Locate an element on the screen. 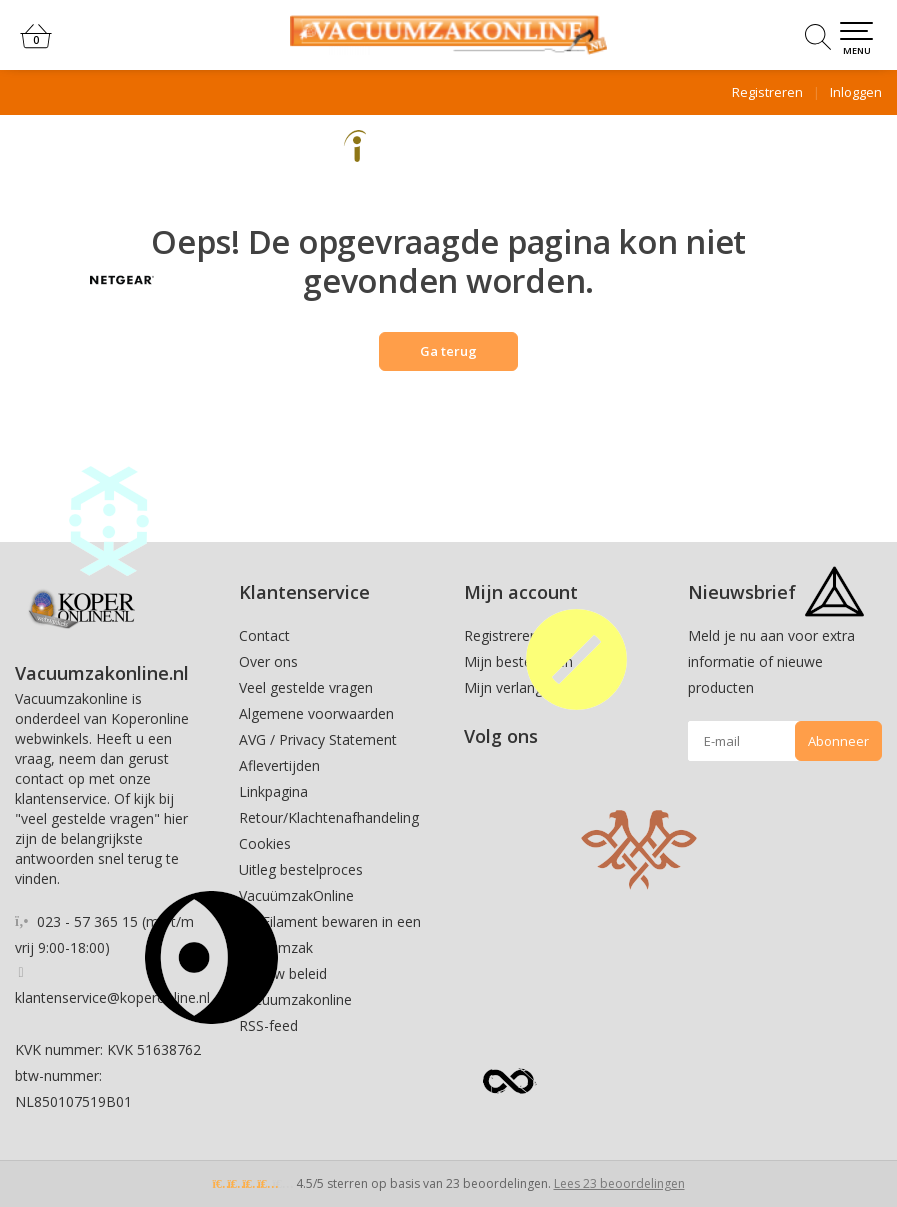 This screenshot has width=897, height=1207. indicates a blocked or prohibited action is located at coordinates (576, 659).